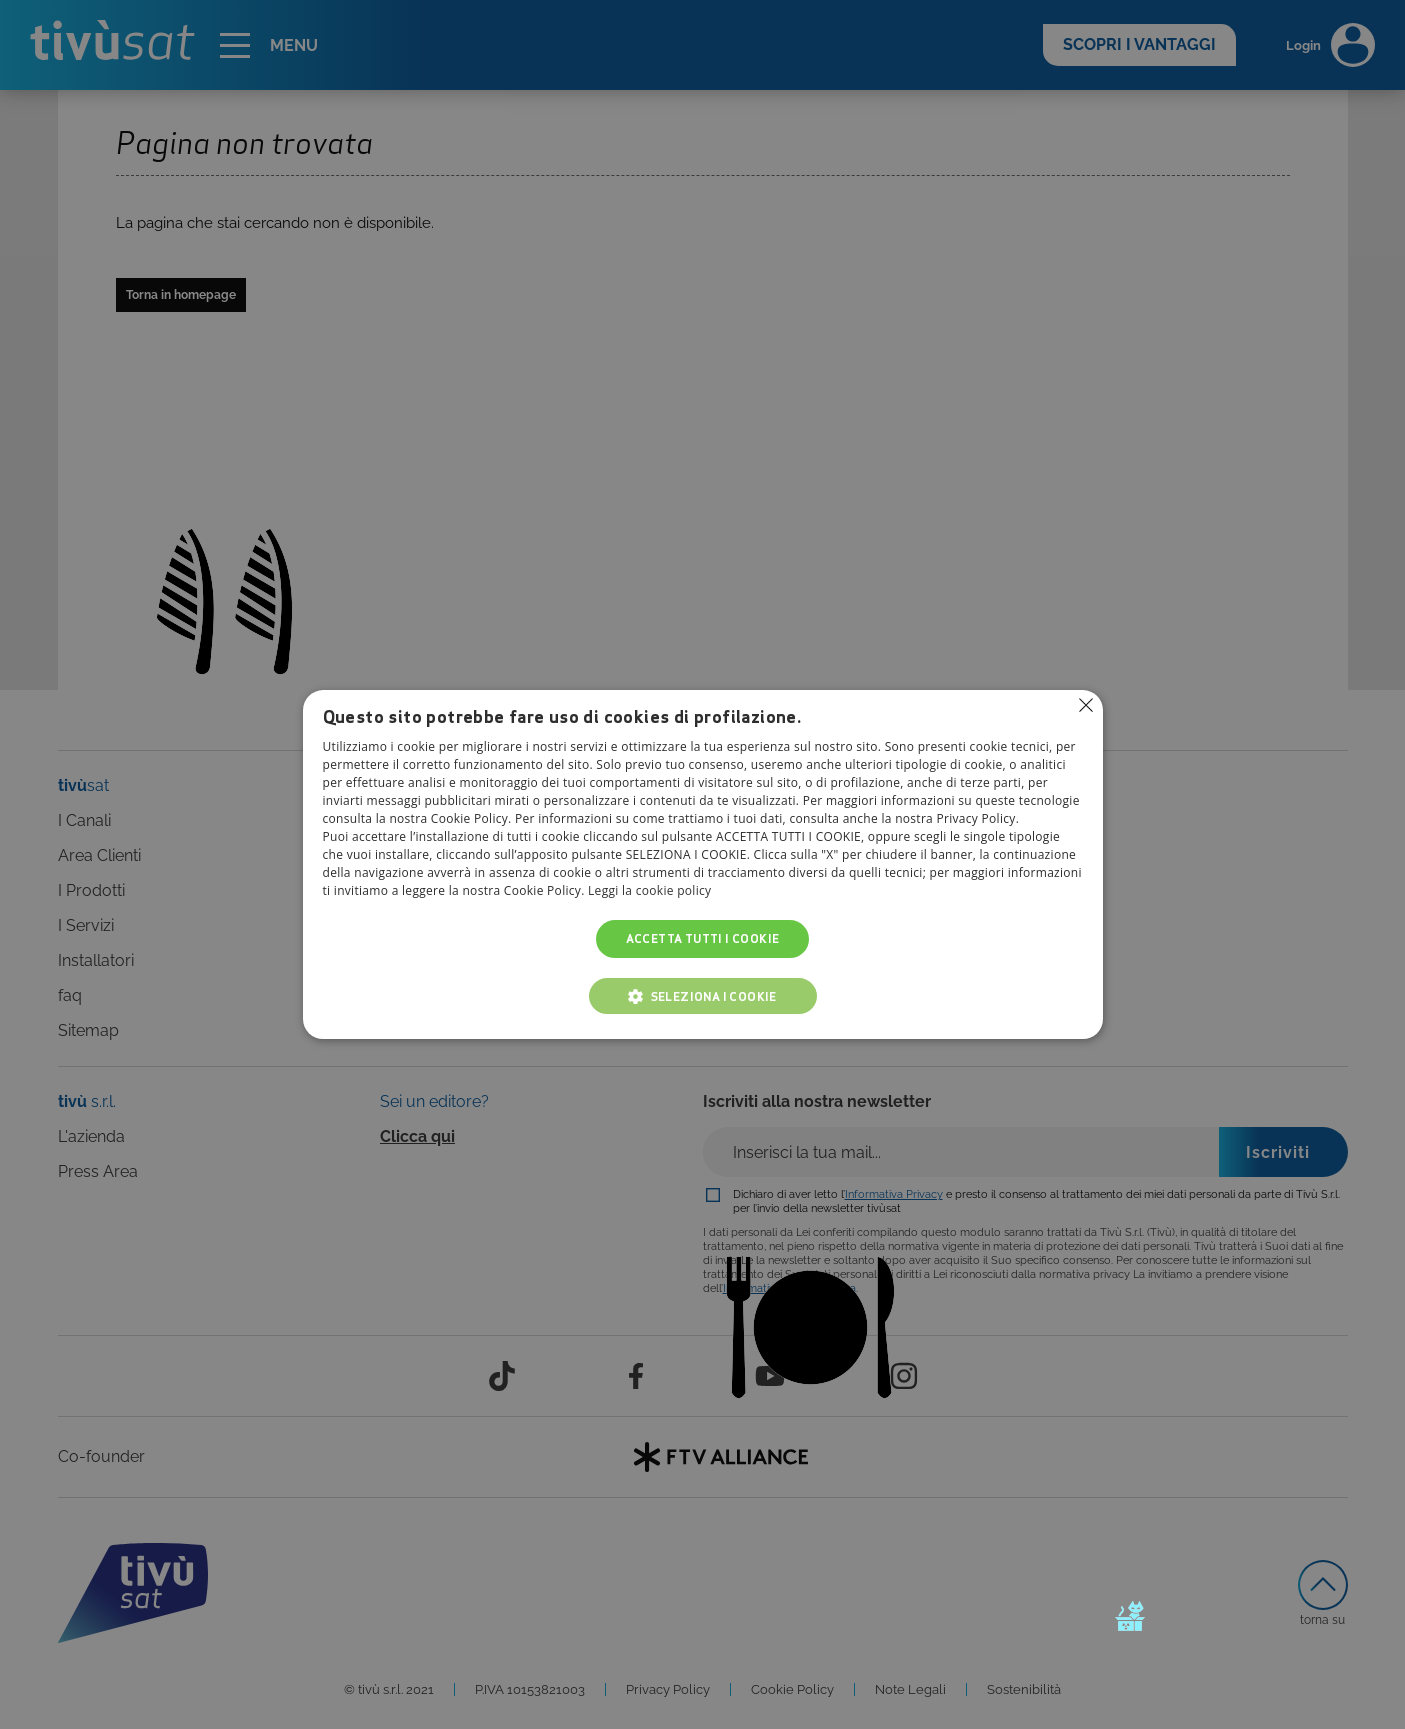 The image size is (1405, 1729). What do you see at coordinates (810, 1327) in the screenshot?
I see `view meal or dining options` at bounding box center [810, 1327].